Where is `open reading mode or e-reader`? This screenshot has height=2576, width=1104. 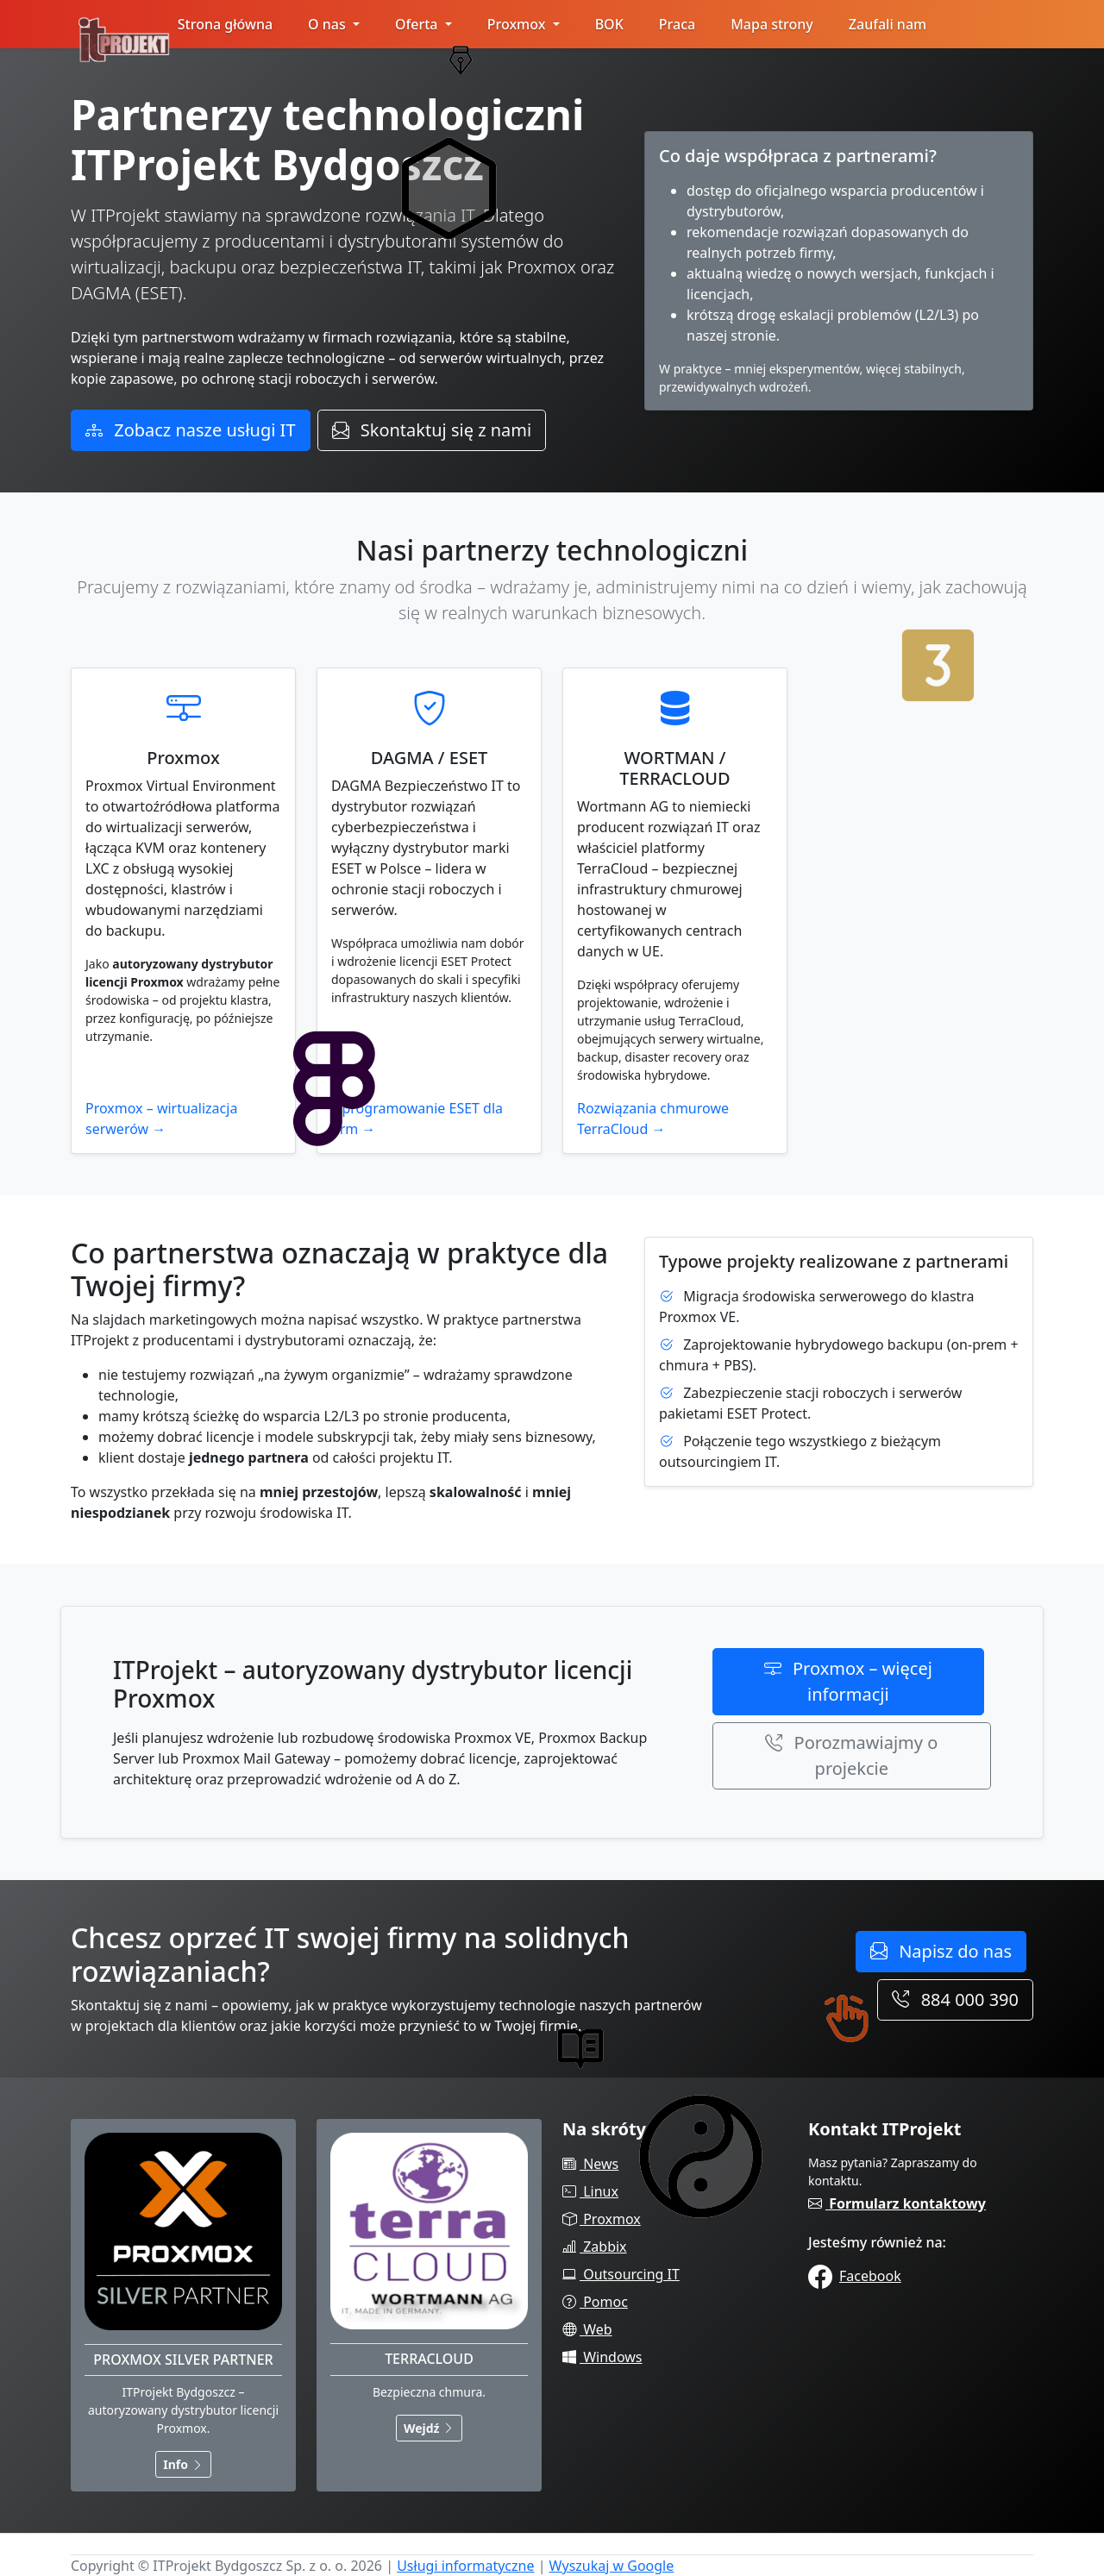 open reading mode or e-reader is located at coordinates (580, 2046).